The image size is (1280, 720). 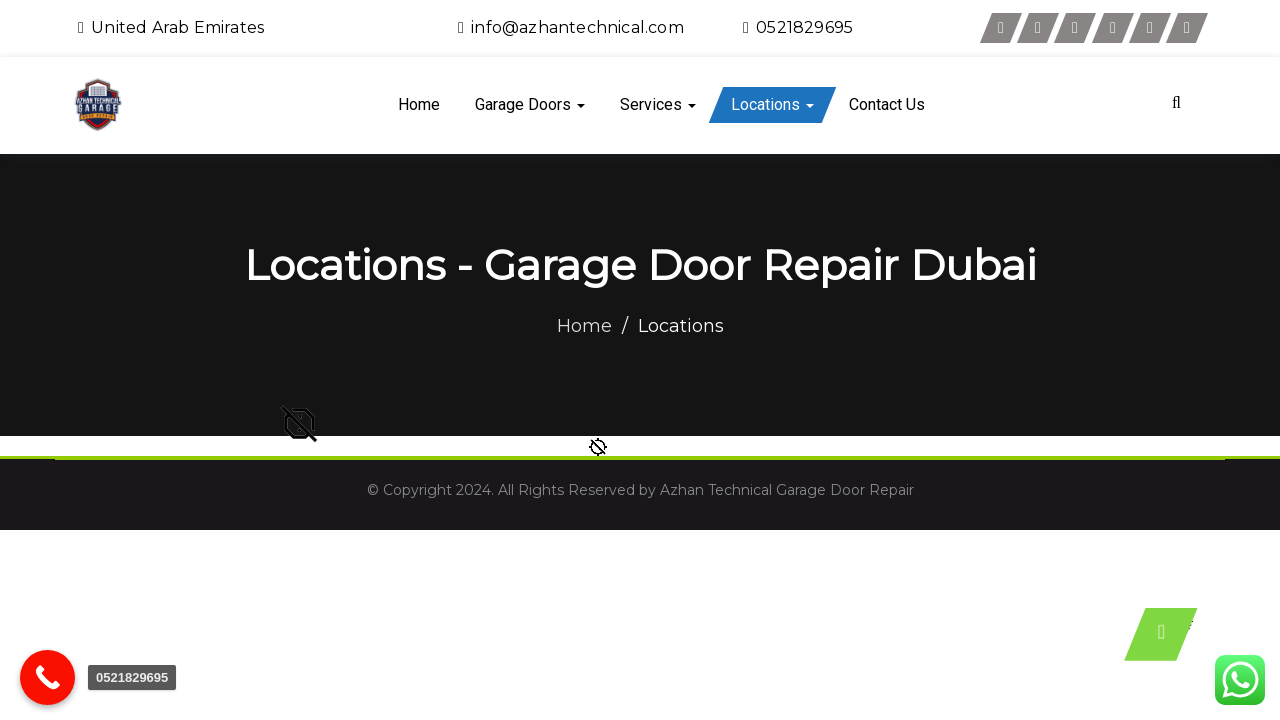 I want to click on indicates GPS is turned off, so click(x=598, y=447).